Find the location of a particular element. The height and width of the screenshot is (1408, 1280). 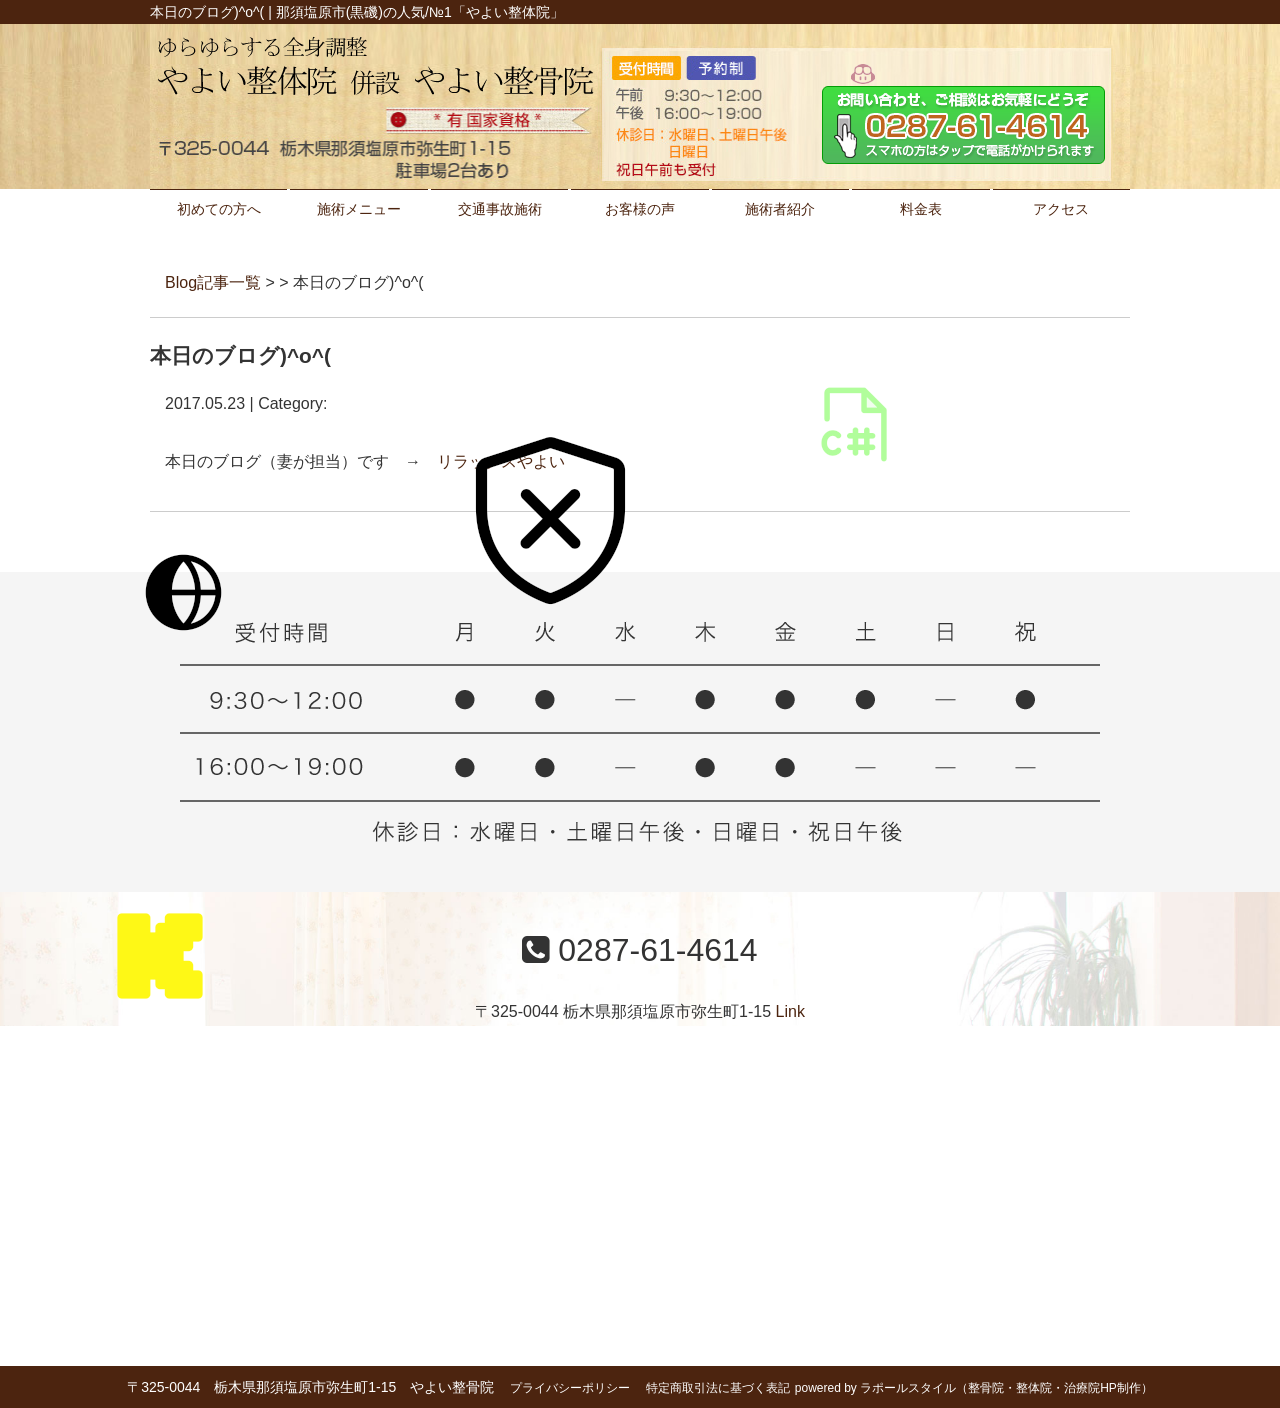

access github copilot AI assistant is located at coordinates (863, 74).